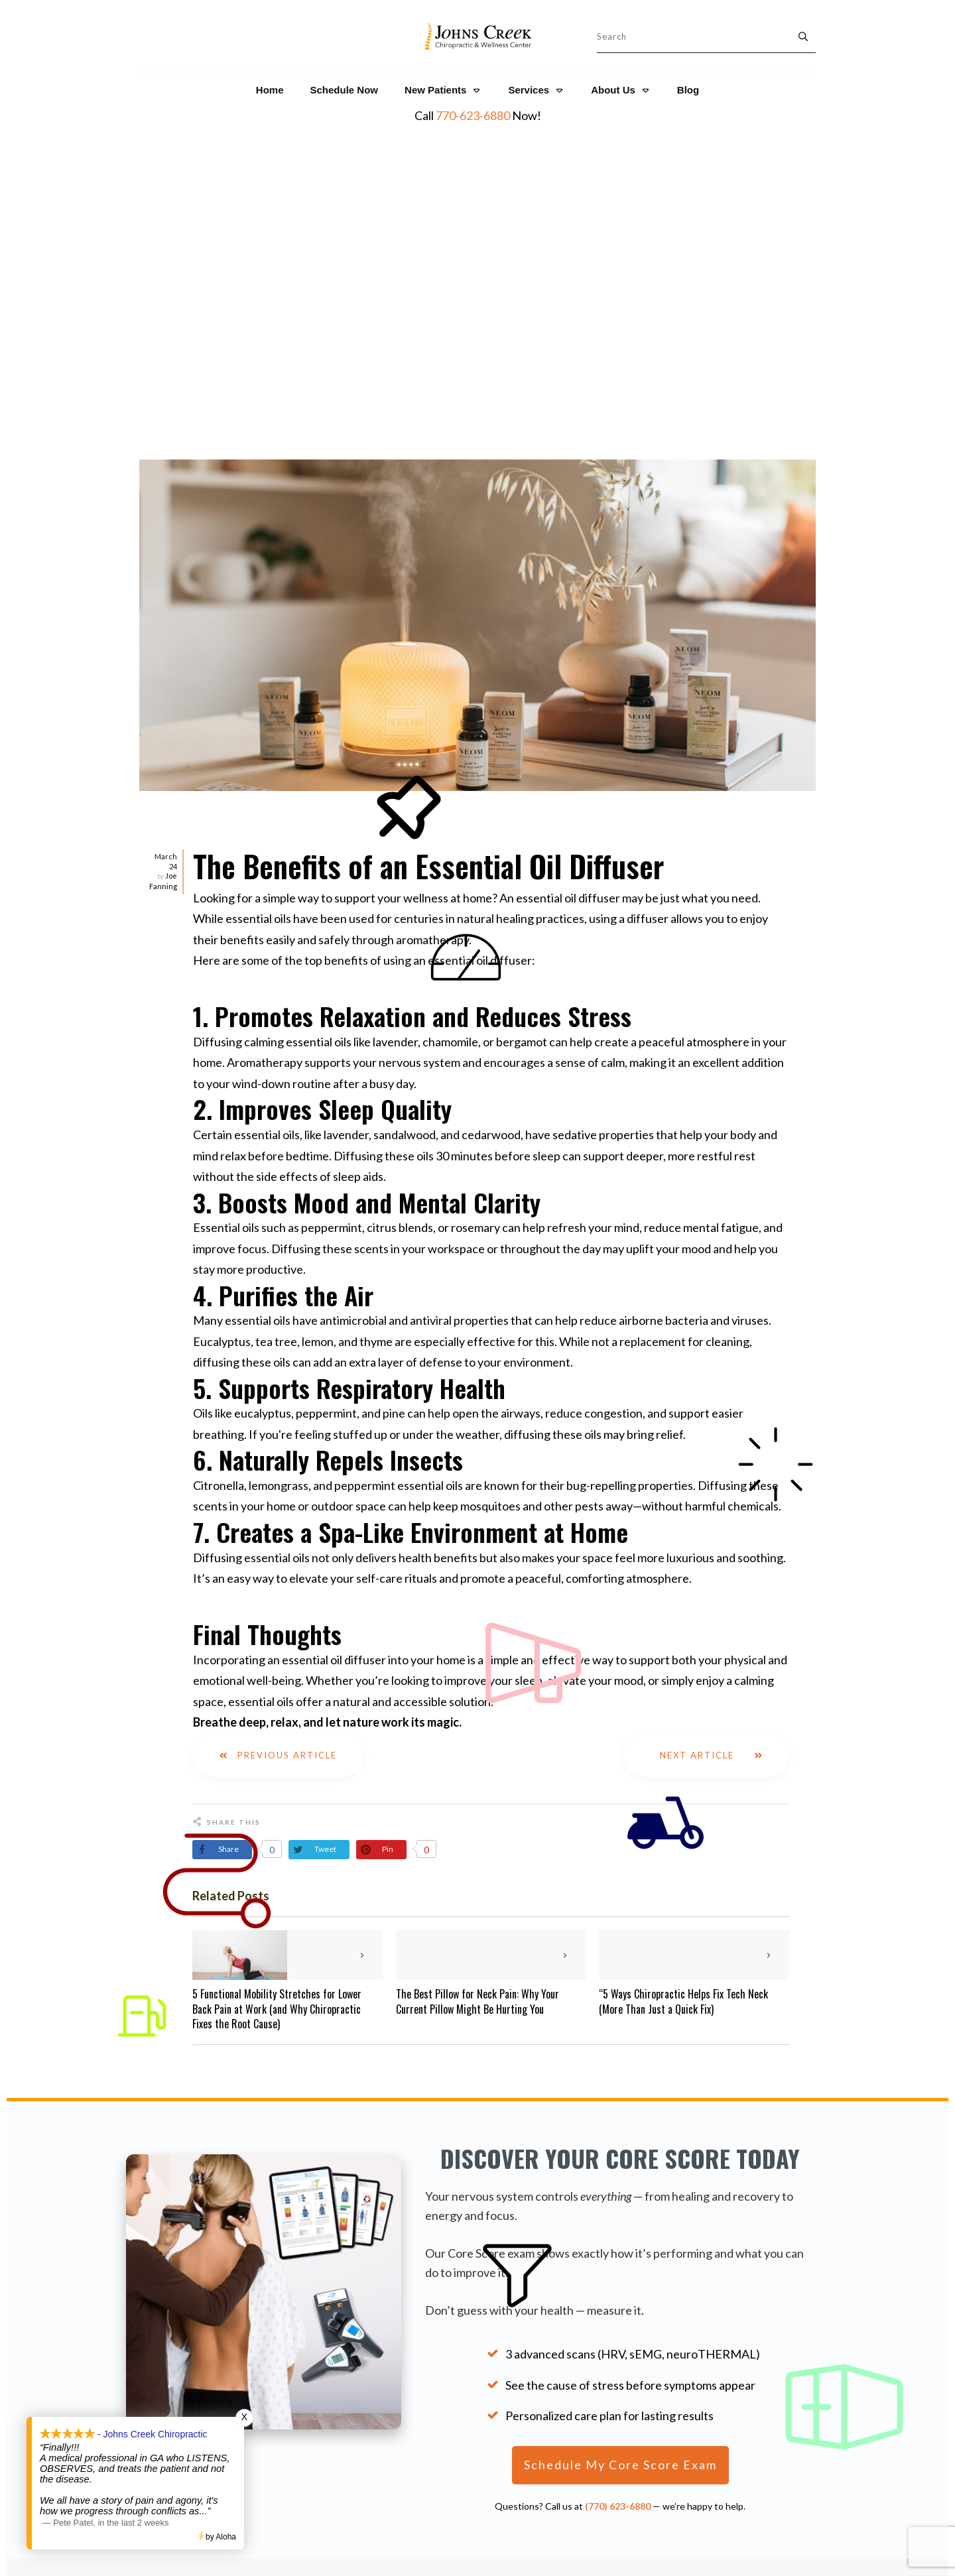 This screenshot has height=2576, width=955. I want to click on filter or sort content, so click(517, 2273).